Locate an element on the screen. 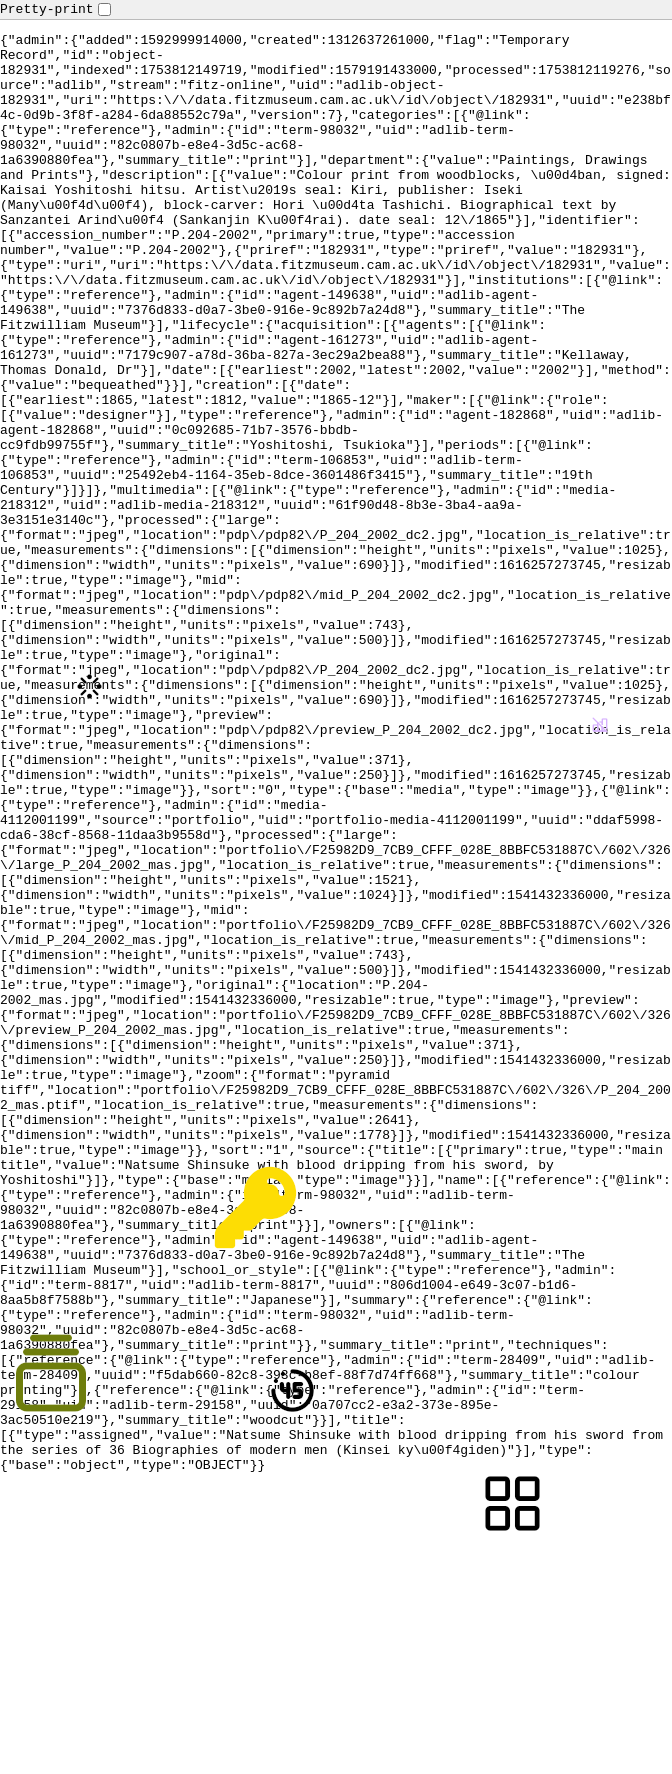 Image resolution: width=672 pixels, height=1774 pixels. open steam gaming platform is located at coordinates (89, 686).